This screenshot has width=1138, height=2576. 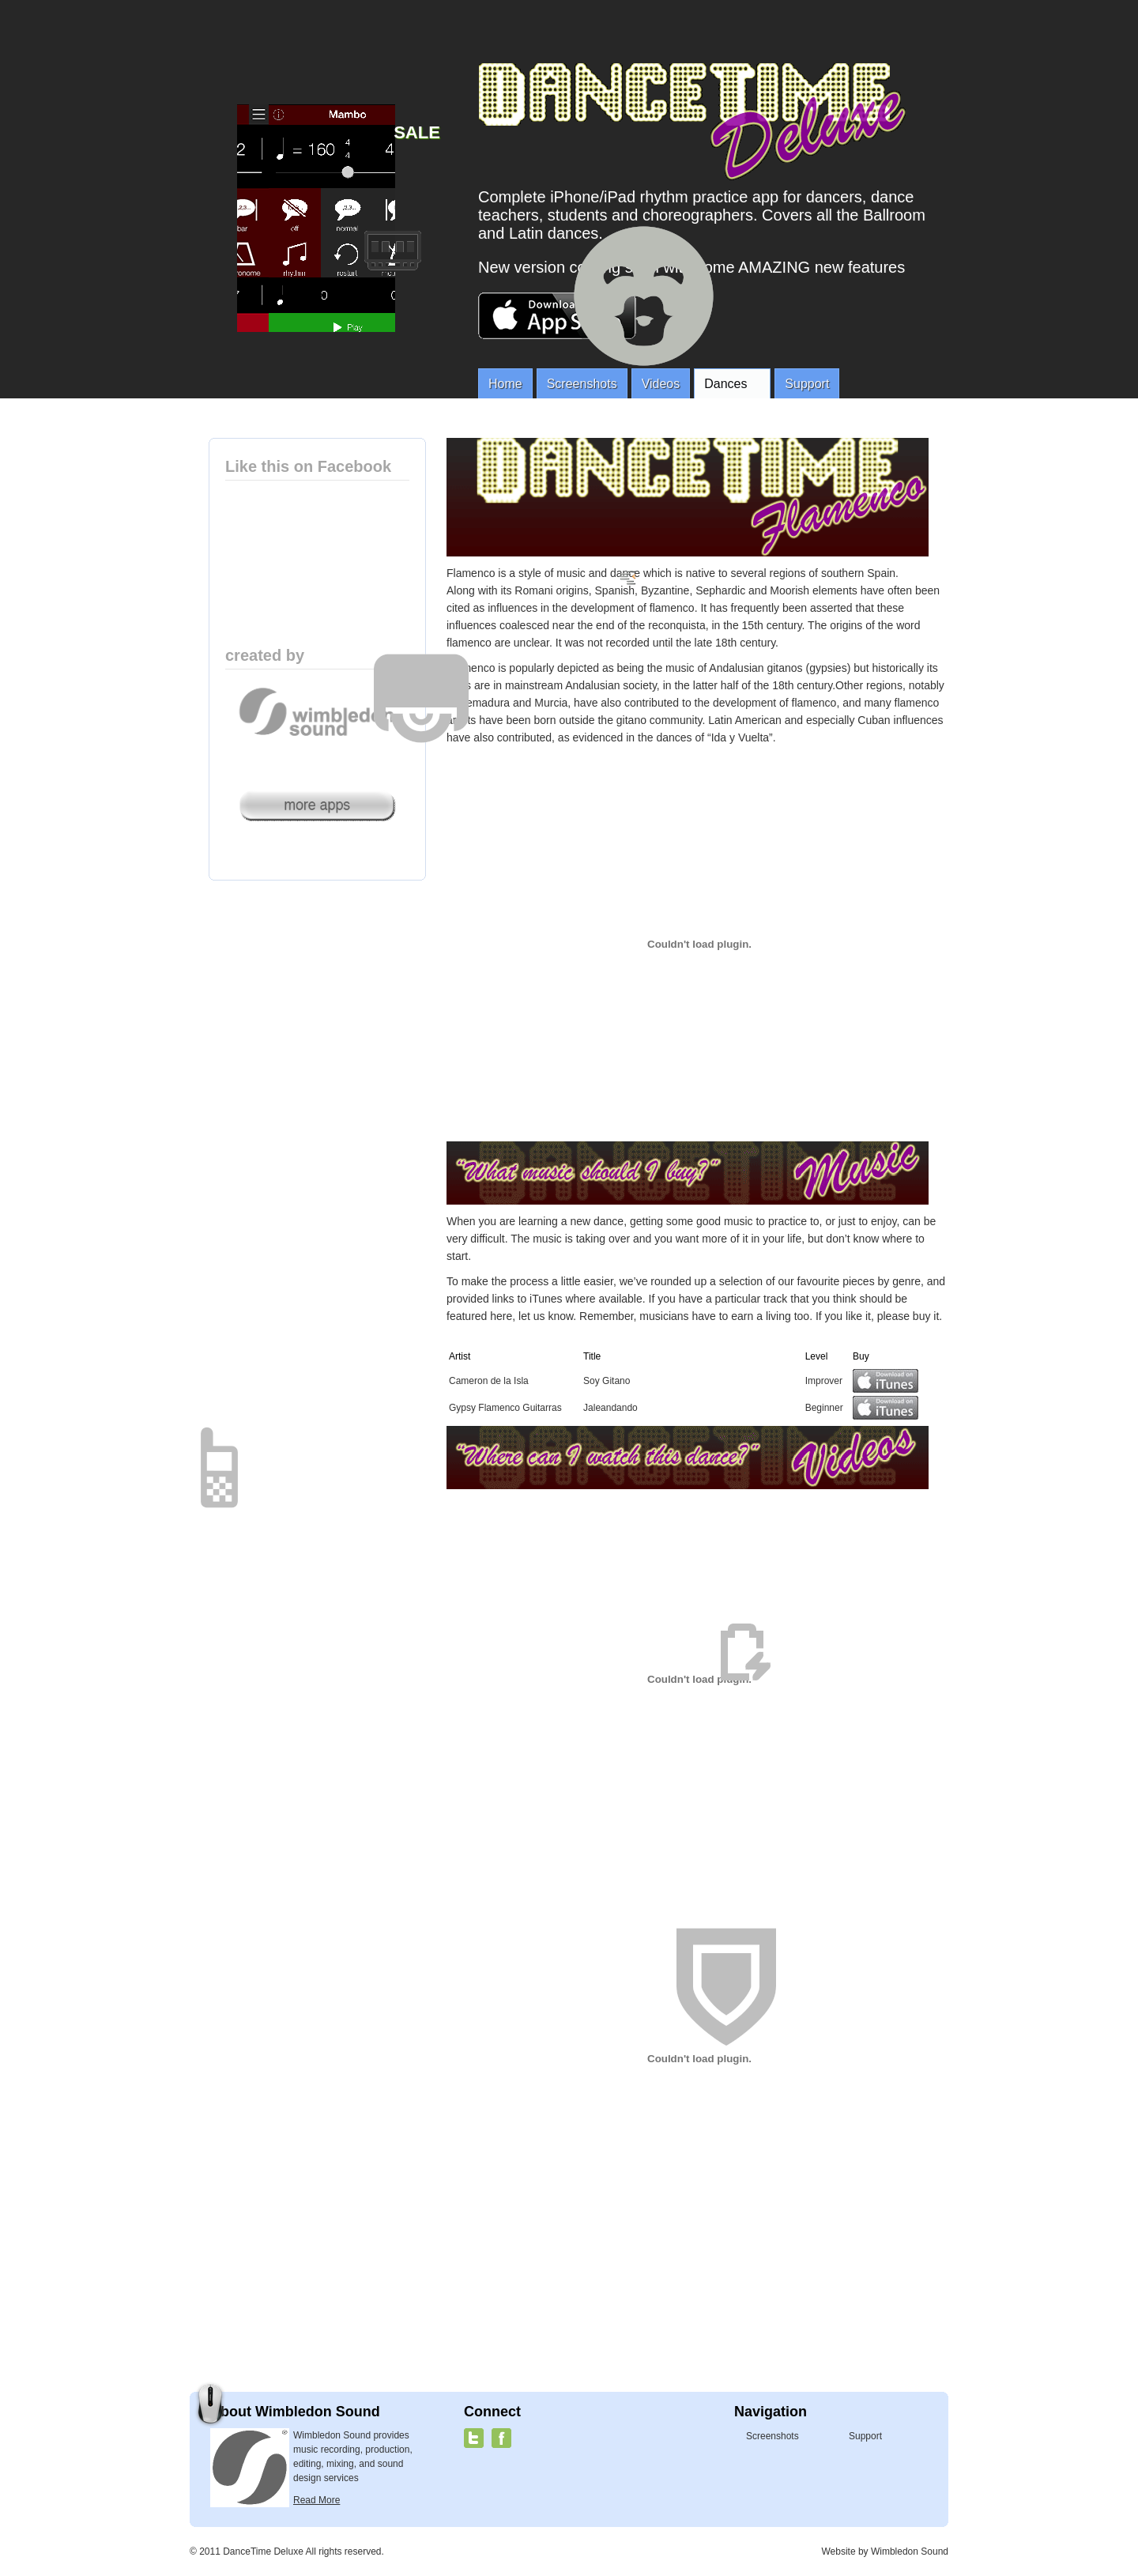 I want to click on send a kiss or affectionate reaction, so click(x=643, y=296).